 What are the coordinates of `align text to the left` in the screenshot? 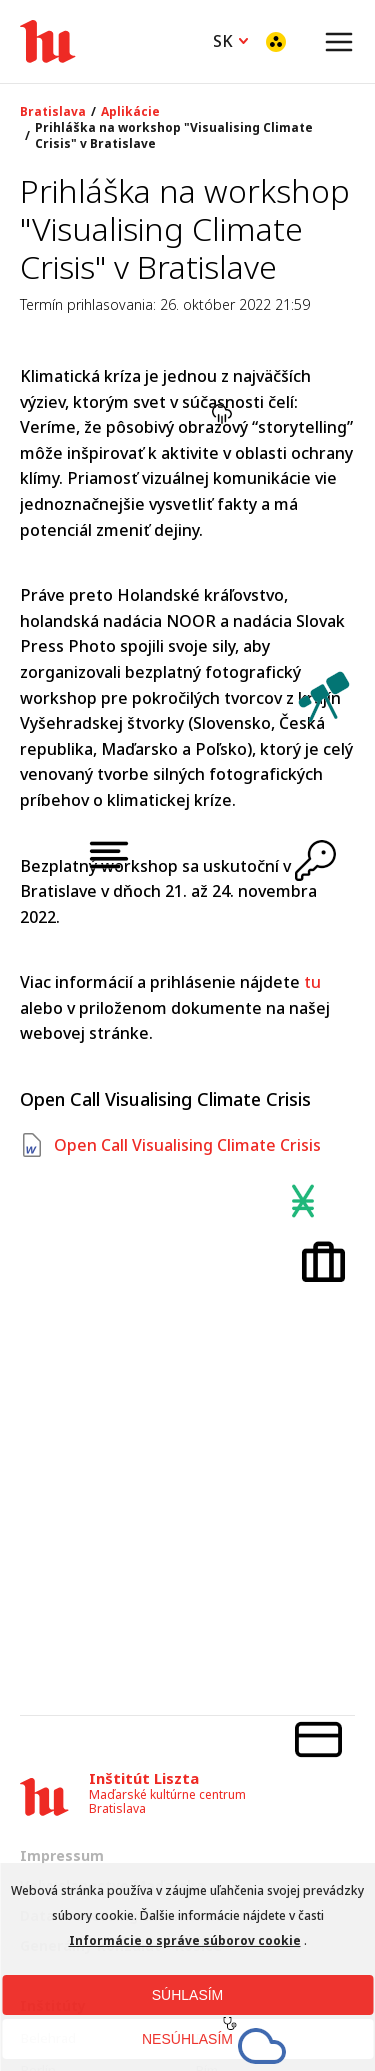 It's located at (109, 855).